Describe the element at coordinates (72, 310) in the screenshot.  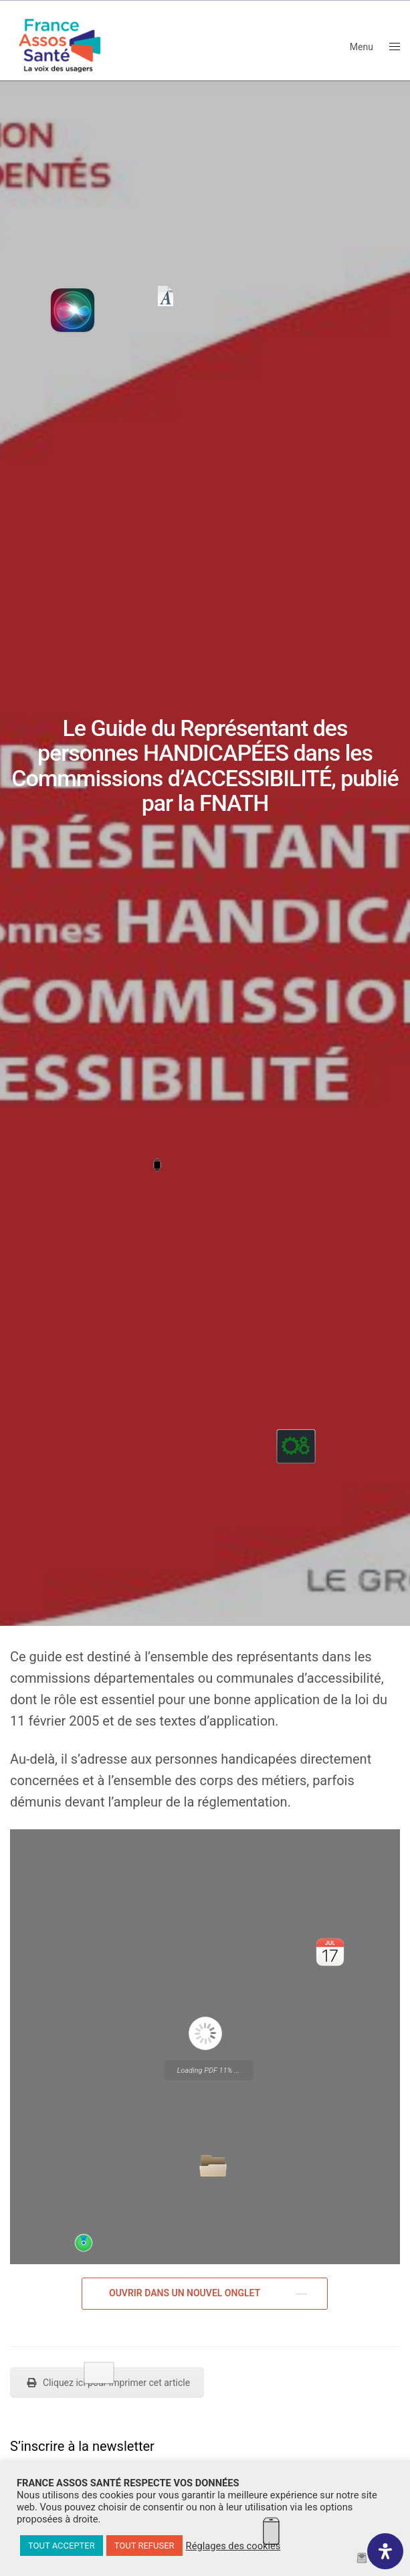
I see `open siri voice assistant settings` at that location.